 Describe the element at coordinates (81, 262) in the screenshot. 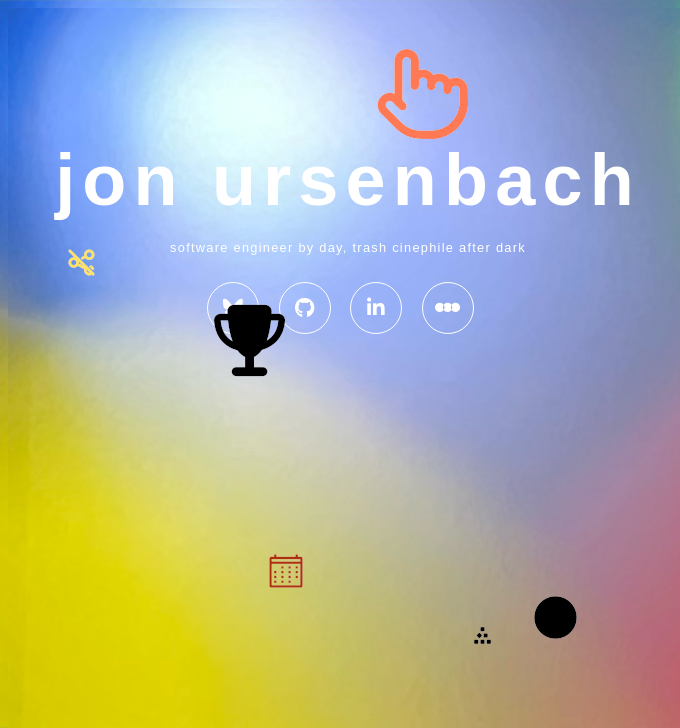

I see `sharing is disabled or unavailable` at that location.